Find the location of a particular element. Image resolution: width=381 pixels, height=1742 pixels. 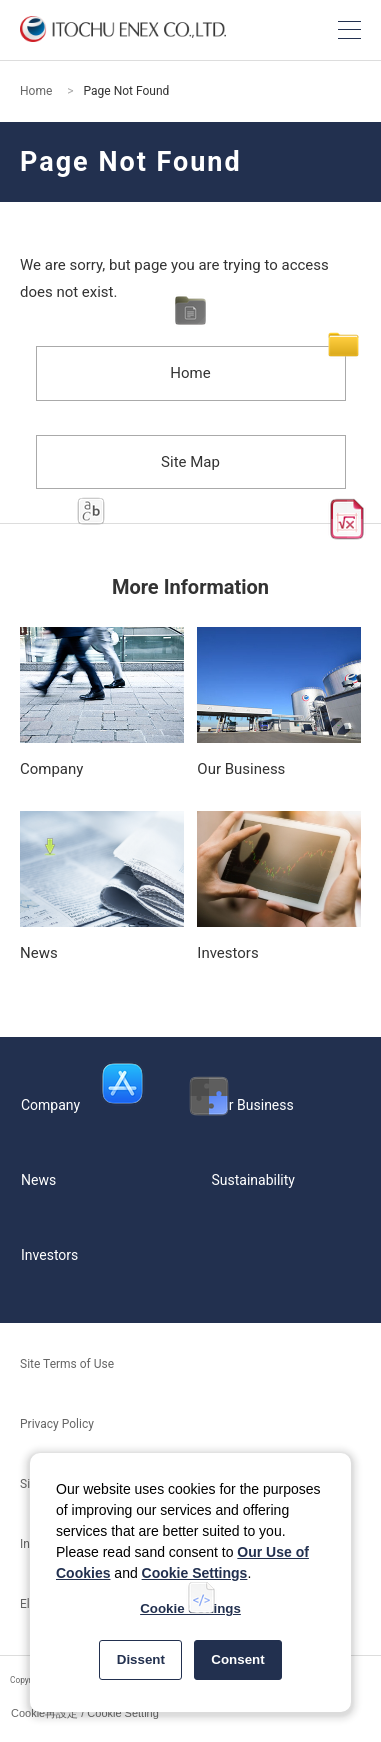

an HTML or web page file is located at coordinates (201, 1597).